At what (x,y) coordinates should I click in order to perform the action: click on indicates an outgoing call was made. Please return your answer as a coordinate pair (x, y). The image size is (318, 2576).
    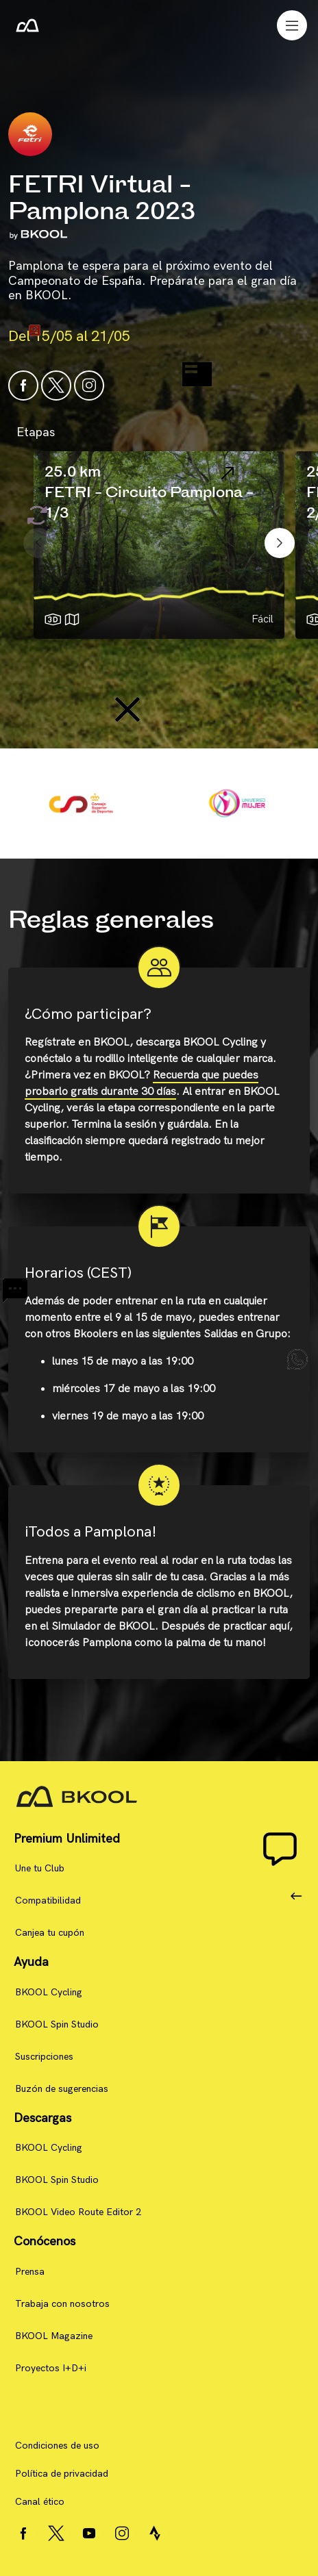
    Looking at the image, I should click on (228, 472).